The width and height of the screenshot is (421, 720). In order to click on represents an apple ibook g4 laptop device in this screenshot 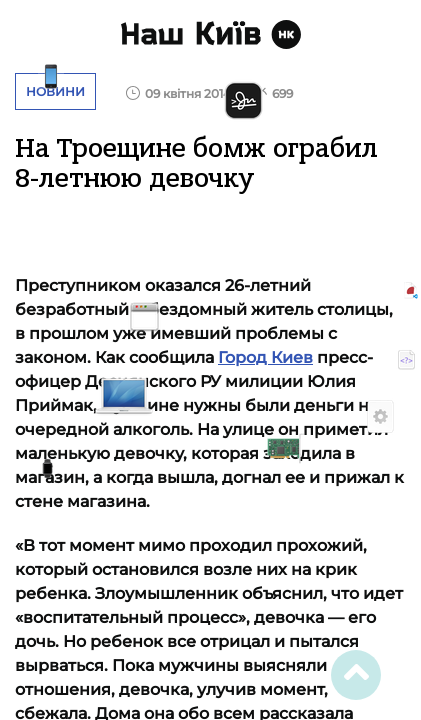, I will do `click(124, 395)`.